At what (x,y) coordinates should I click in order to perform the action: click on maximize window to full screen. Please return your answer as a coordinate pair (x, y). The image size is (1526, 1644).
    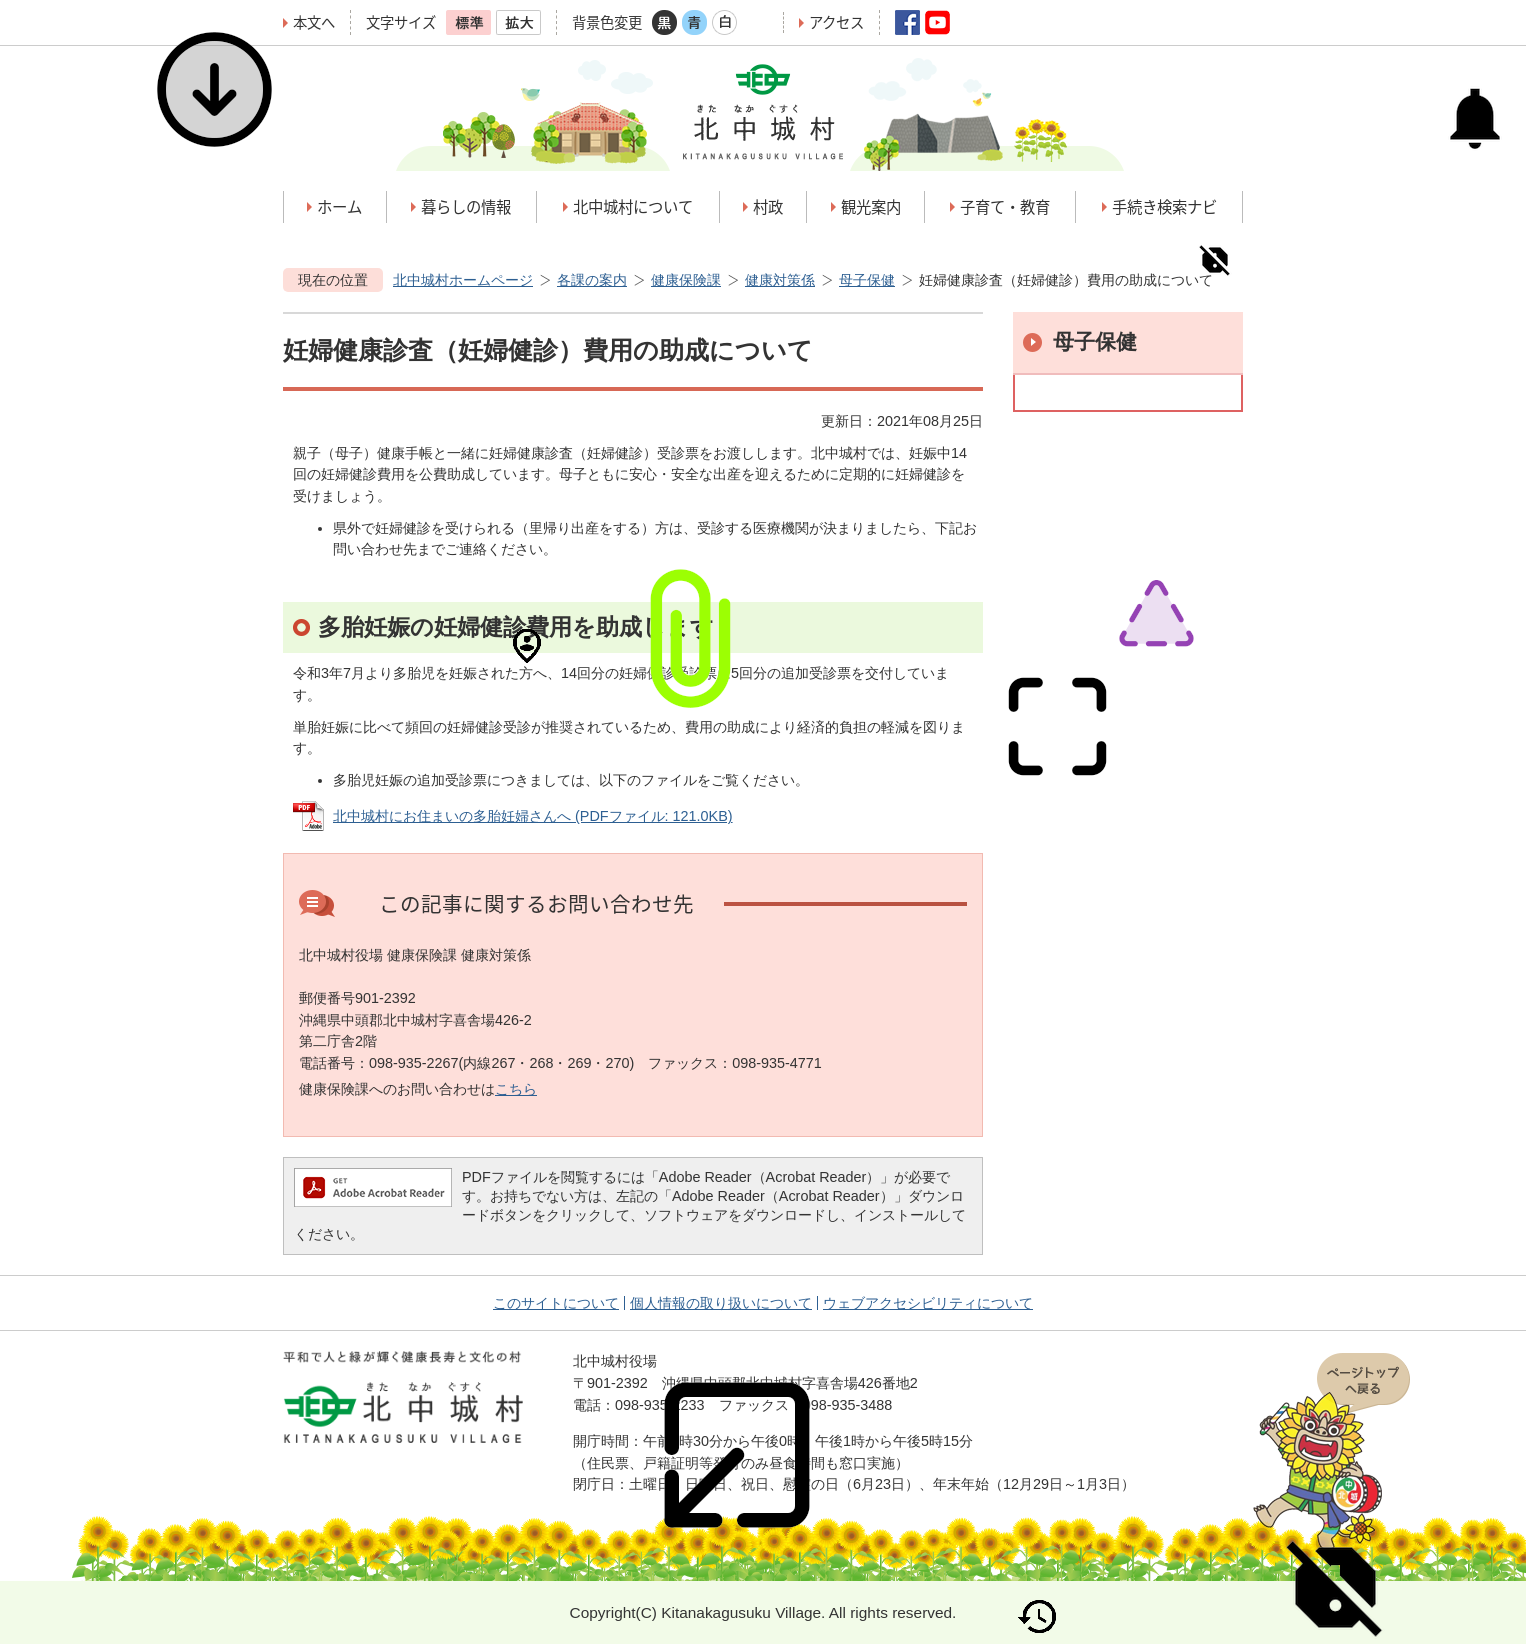
    Looking at the image, I should click on (1057, 726).